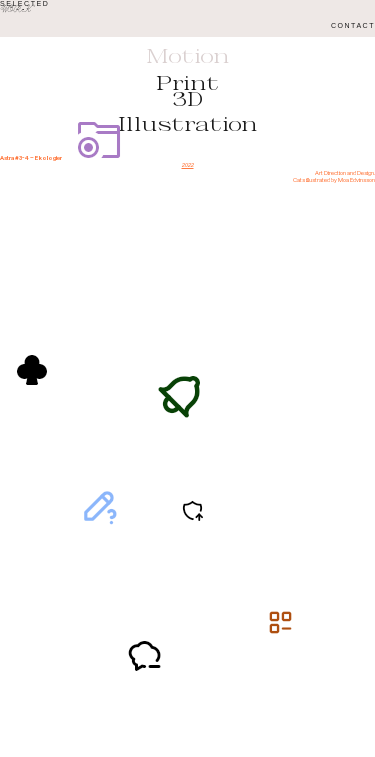  I want to click on upgrade or enhance security protection, so click(192, 510).